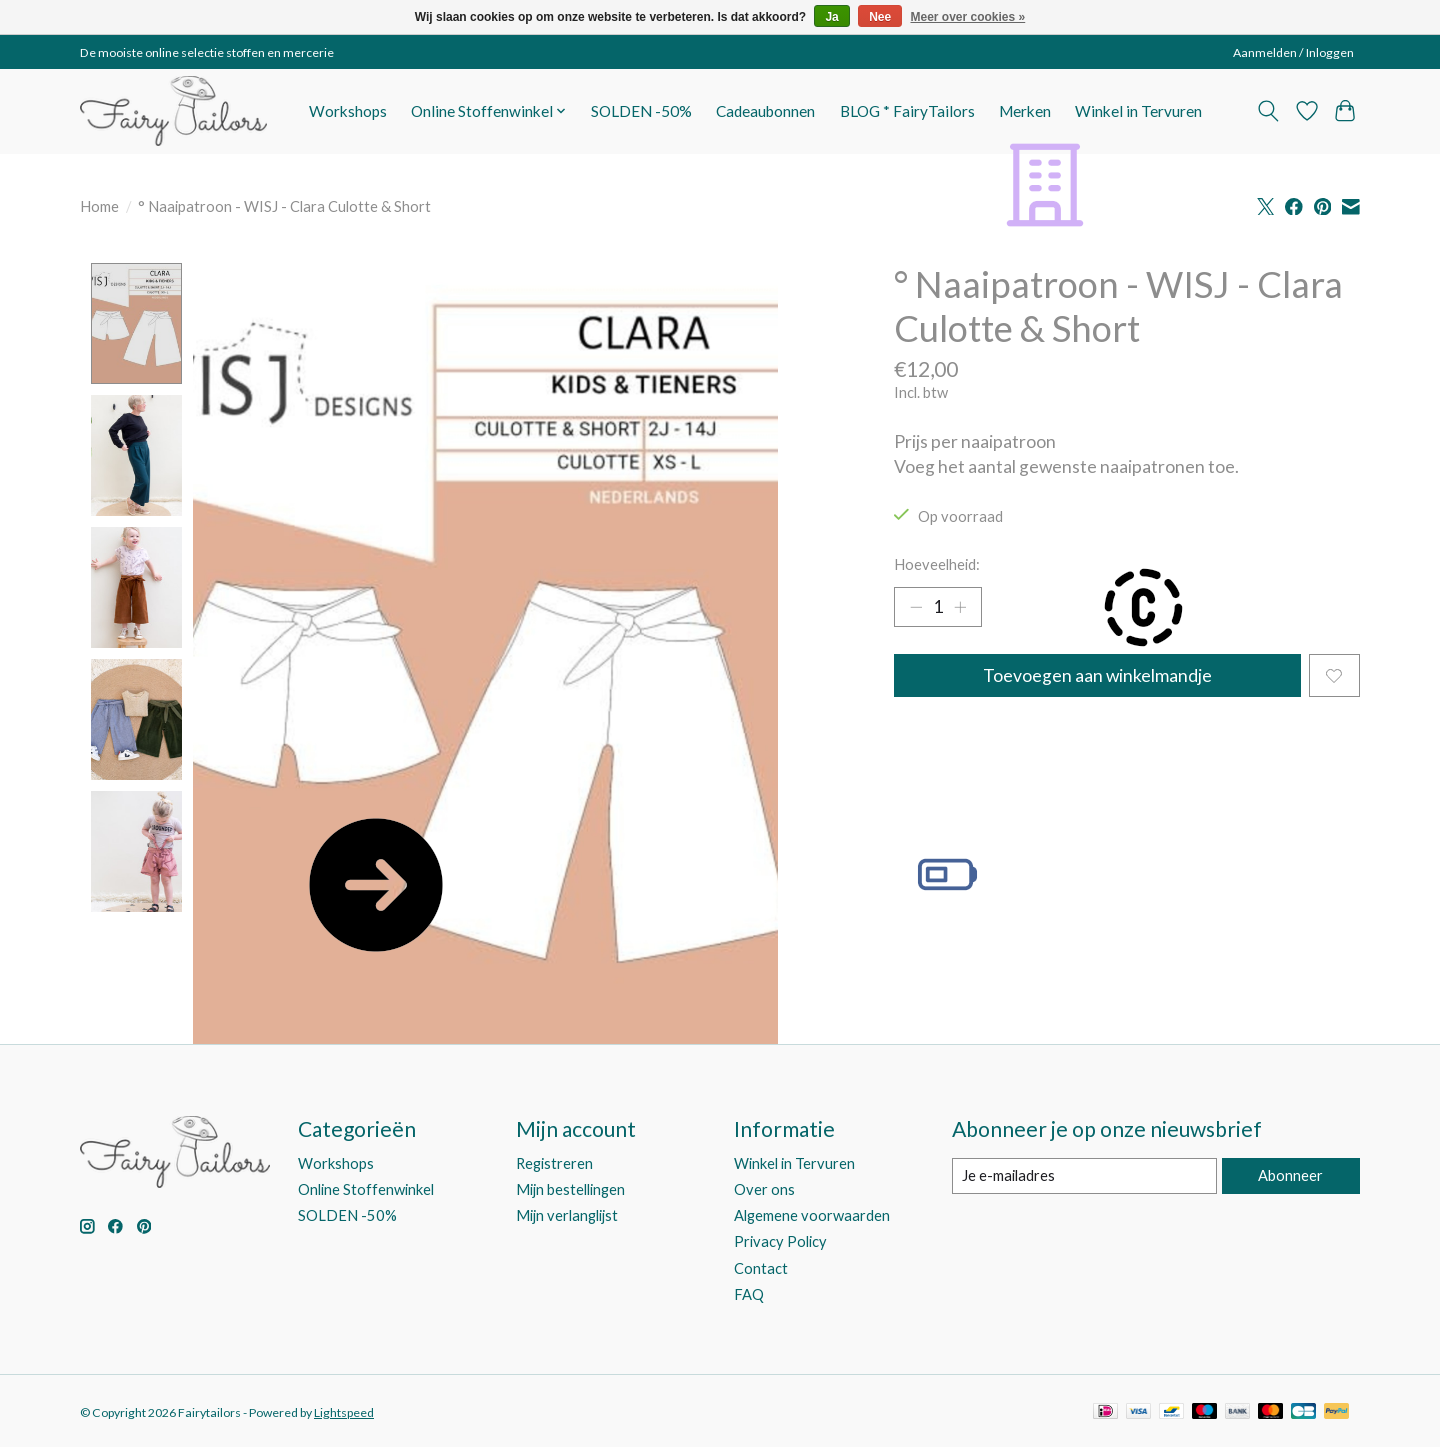 Image resolution: width=1440 pixels, height=1447 pixels. I want to click on indicates copyright or content protection status, so click(1143, 607).